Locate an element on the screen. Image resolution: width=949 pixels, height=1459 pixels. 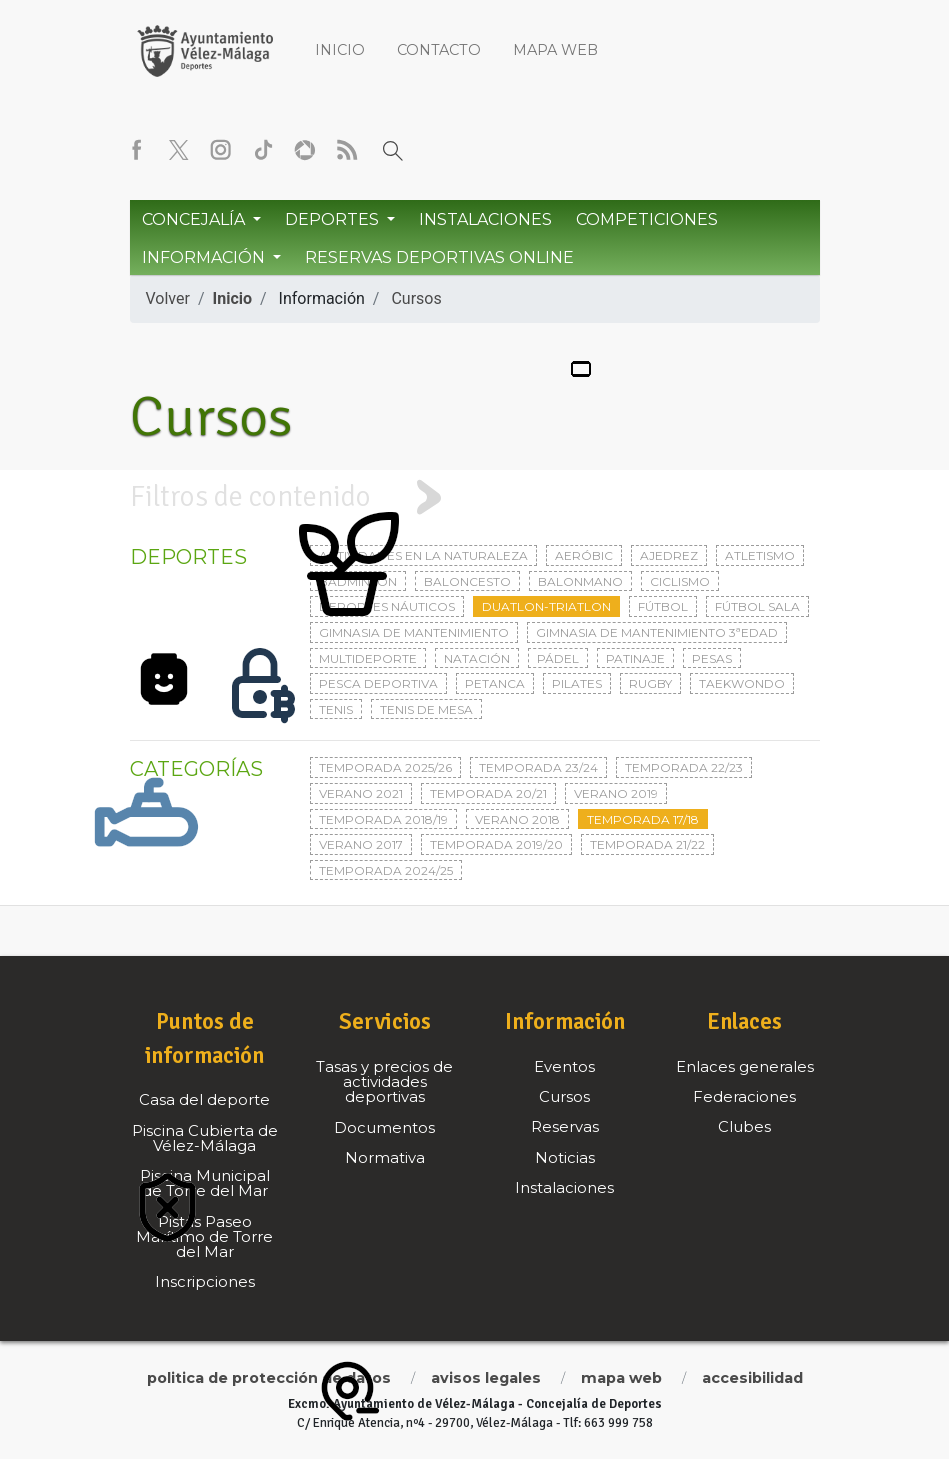
remove a location pin from the map is located at coordinates (347, 1390).